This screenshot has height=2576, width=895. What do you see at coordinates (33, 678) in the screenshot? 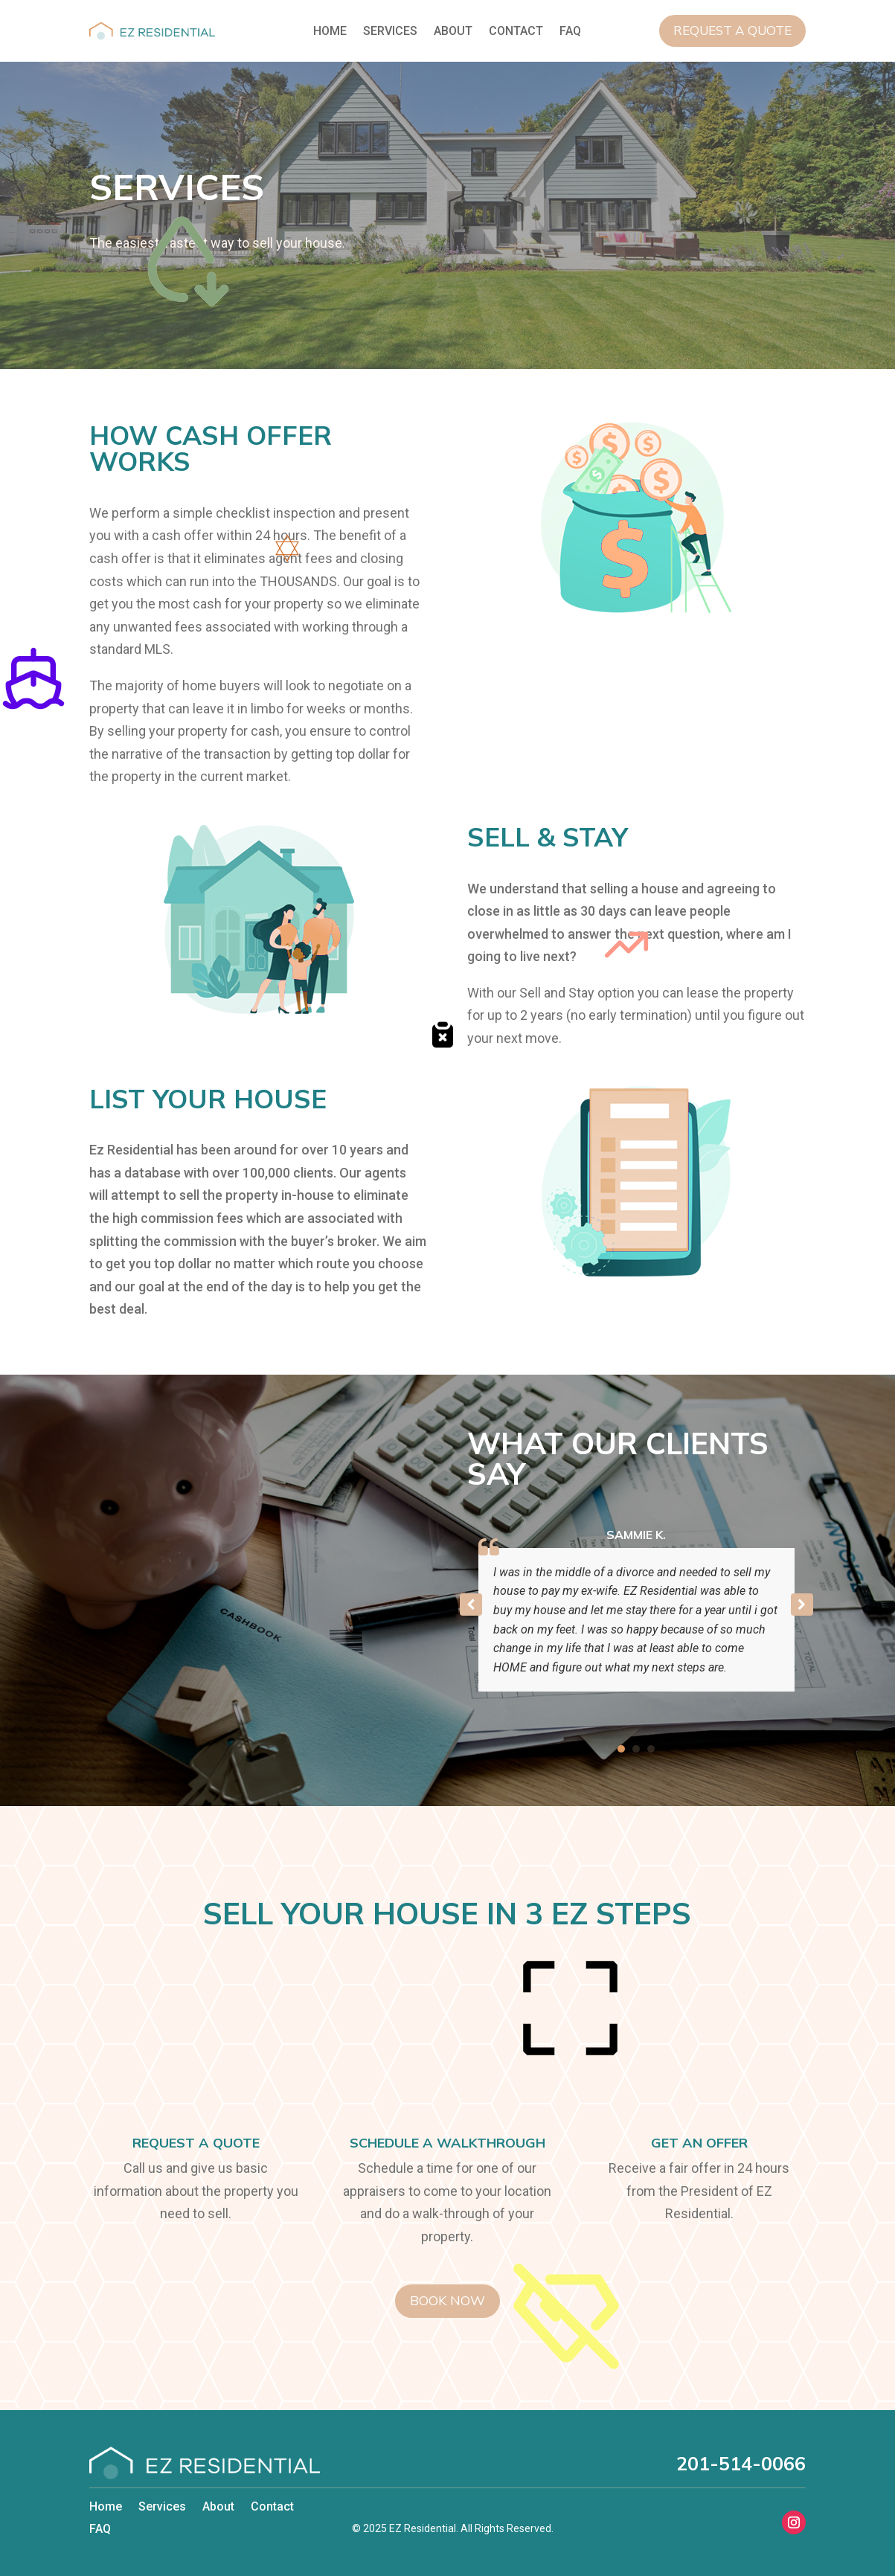
I see `access shipping or delivery options` at bounding box center [33, 678].